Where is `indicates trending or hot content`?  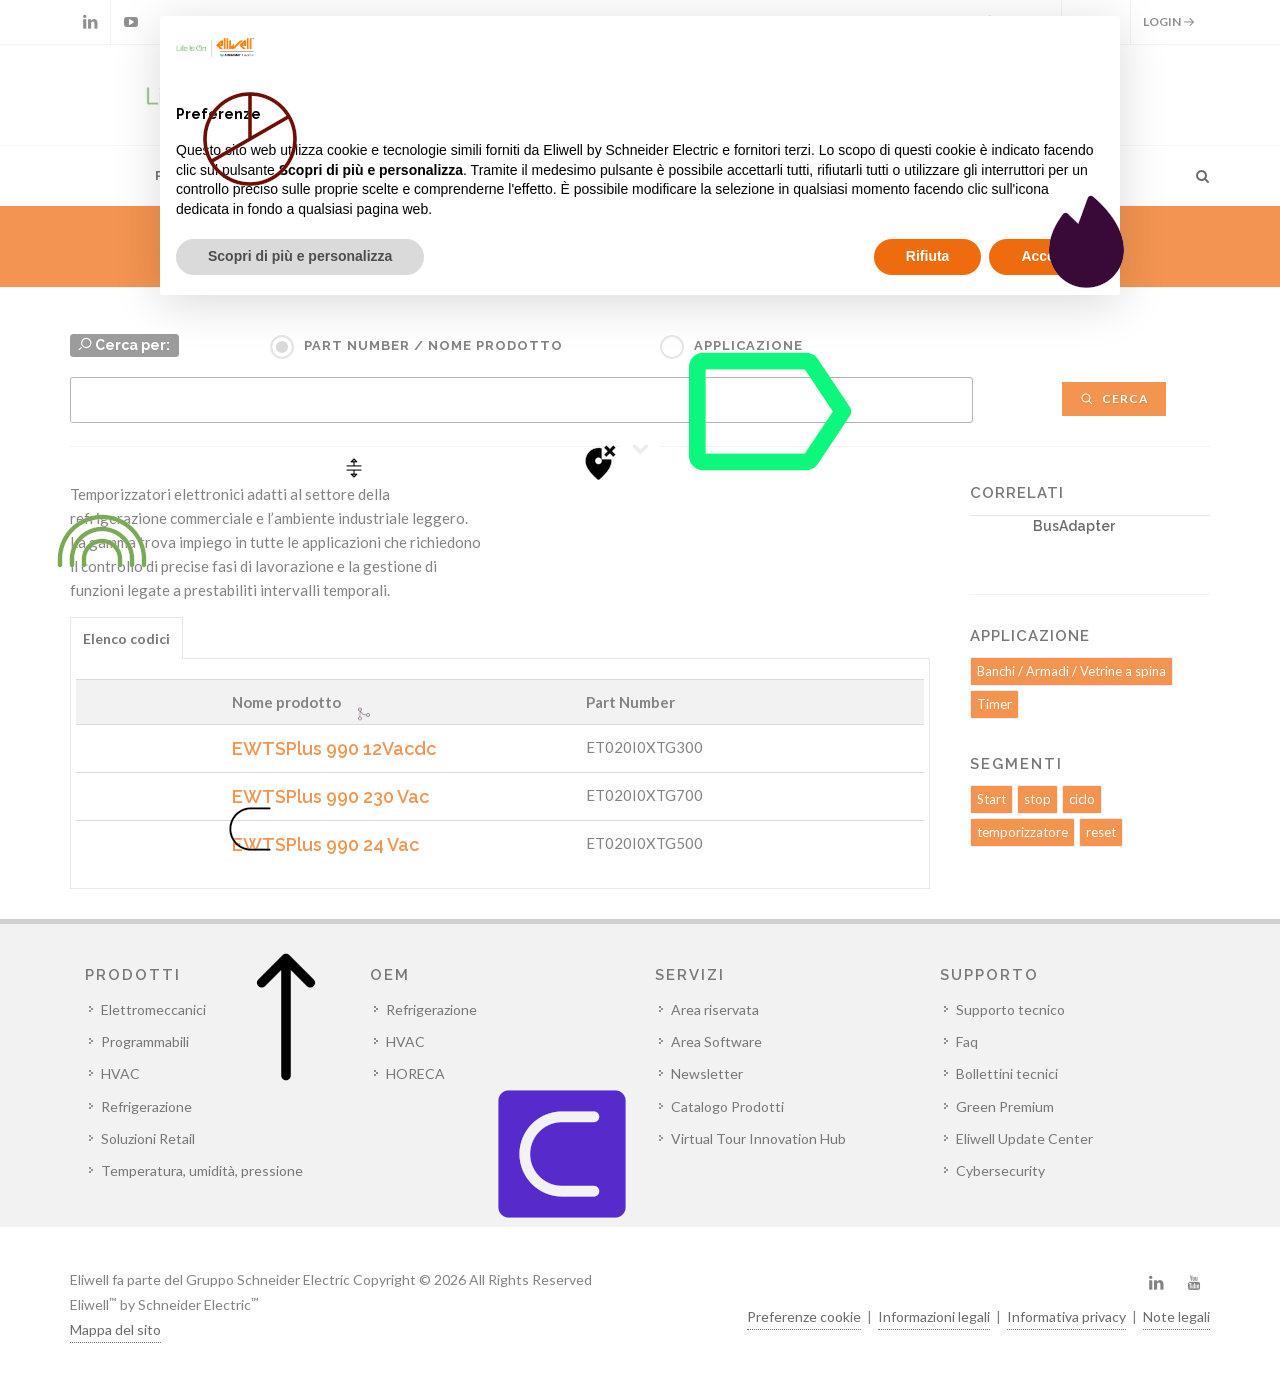 indicates trending or hot content is located at coordinates (1086, 243).